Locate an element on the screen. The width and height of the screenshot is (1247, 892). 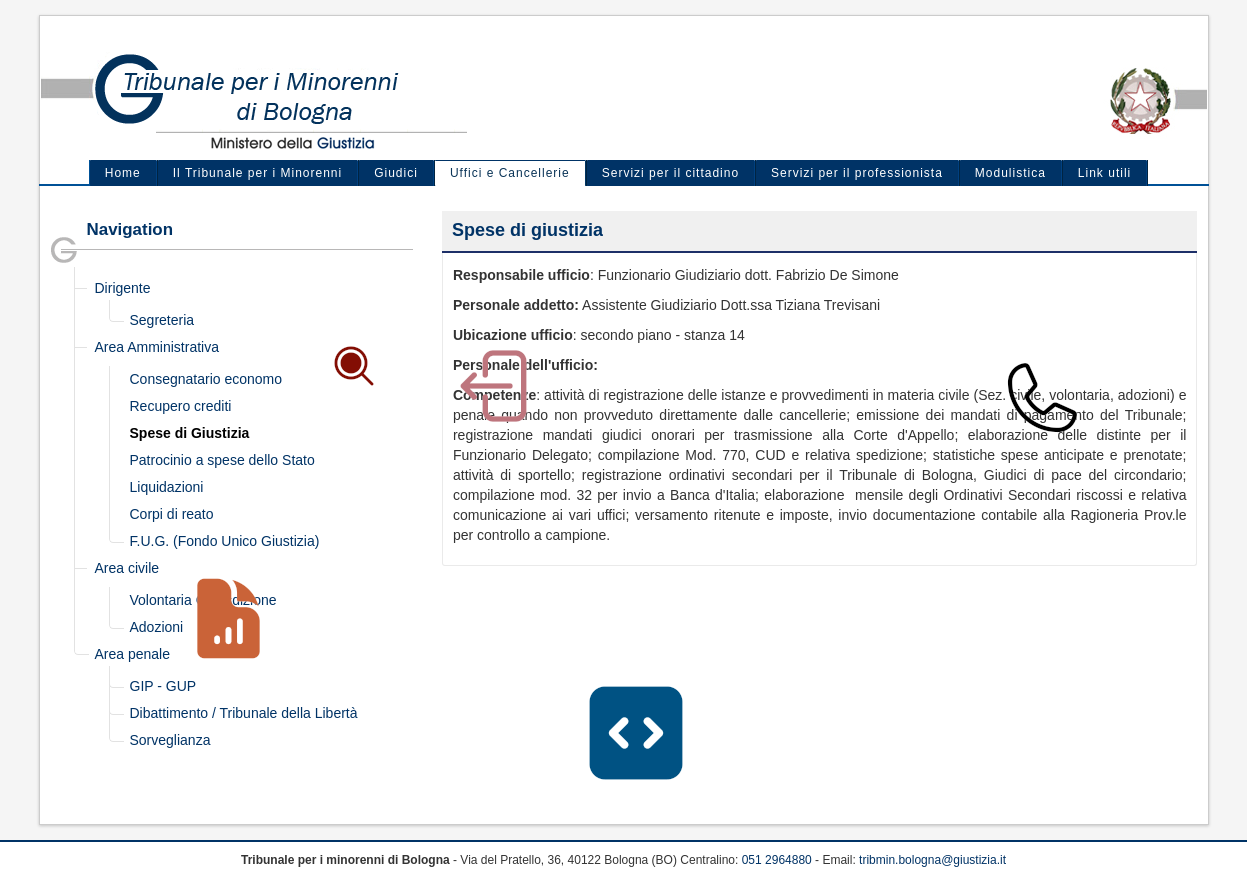
search for content or items is located at coordinates (354, 366).